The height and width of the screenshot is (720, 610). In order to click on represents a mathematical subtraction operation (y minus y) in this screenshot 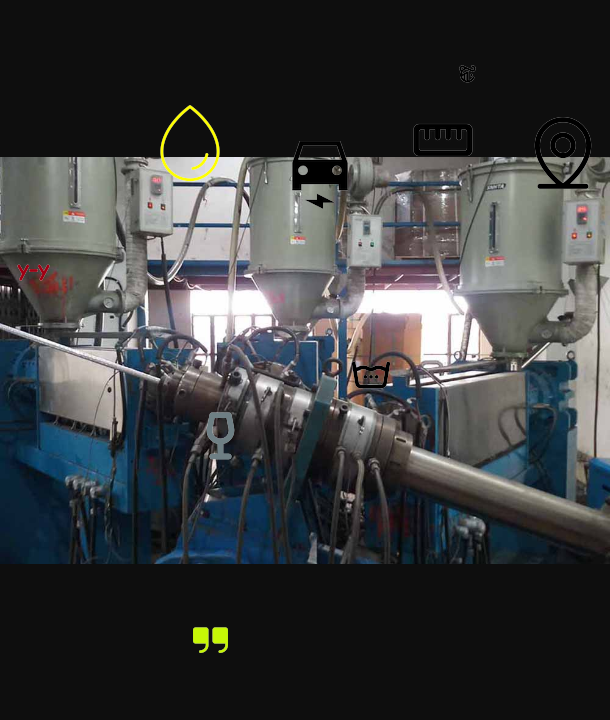, I will do `click(33, 270)`.